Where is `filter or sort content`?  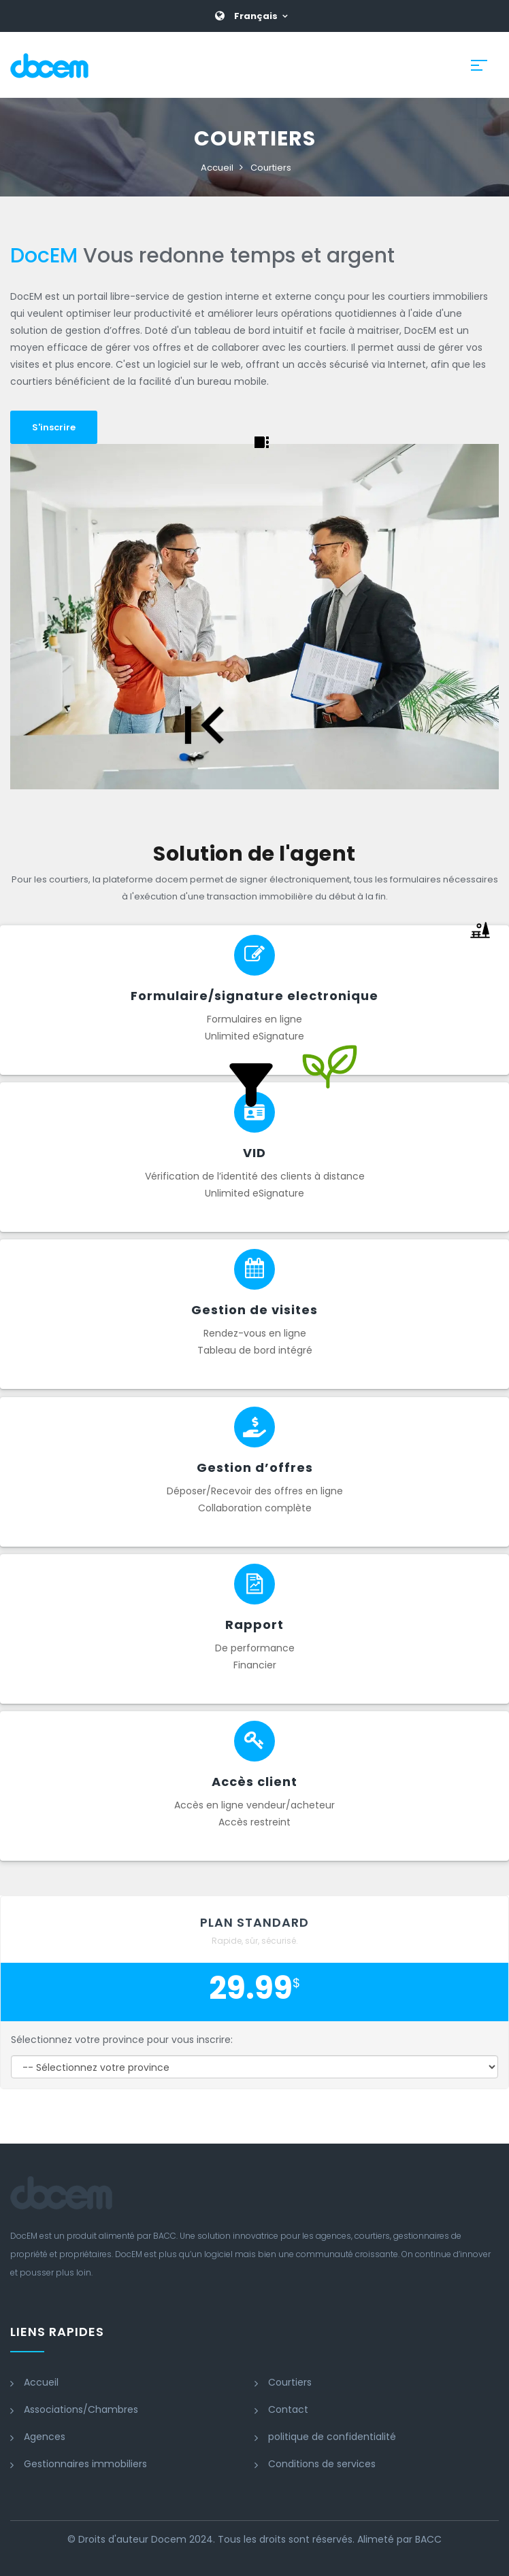 filter or sort content is located at coordinates (251, 1085).